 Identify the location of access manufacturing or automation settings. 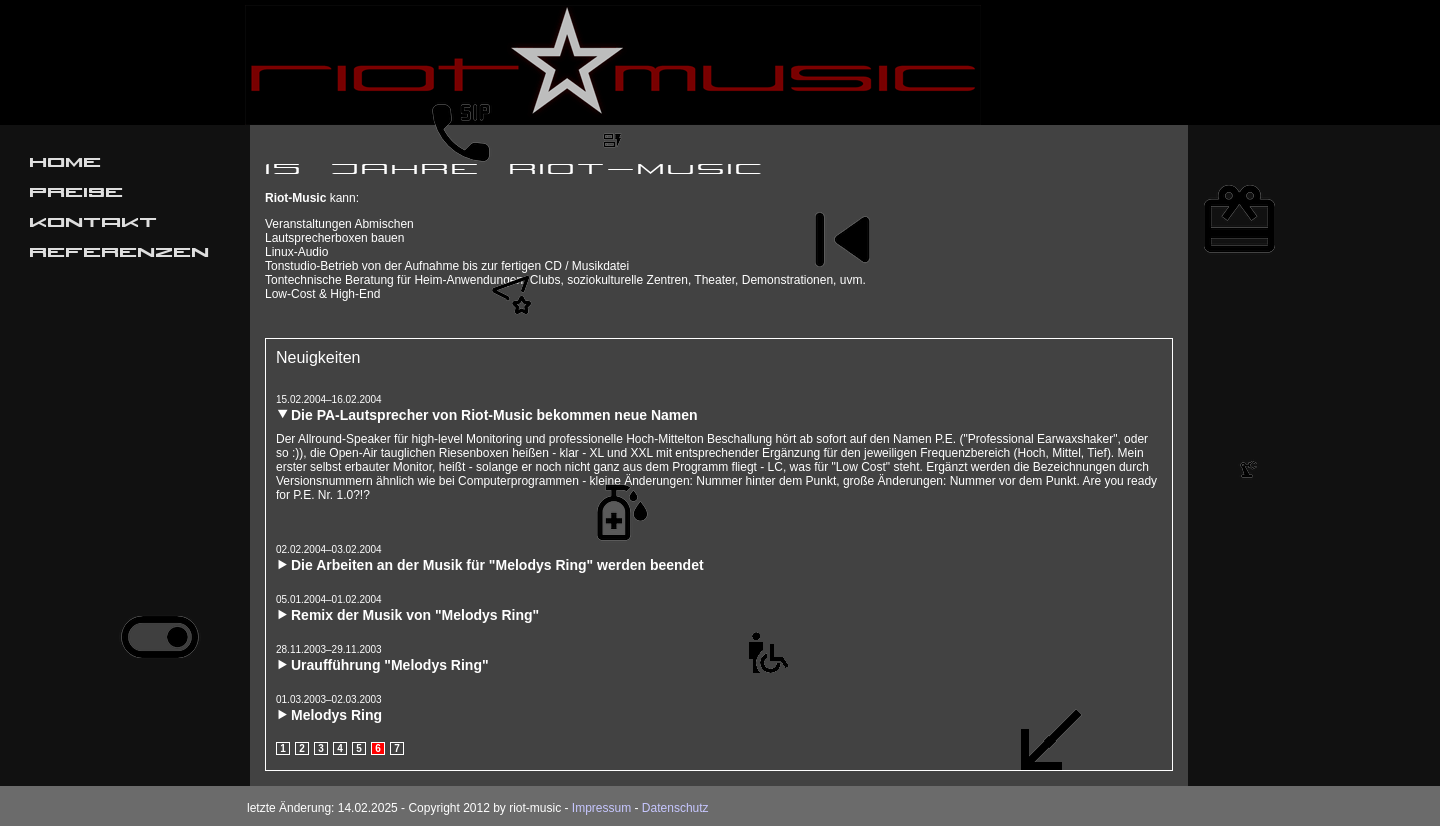
(1248, 469).